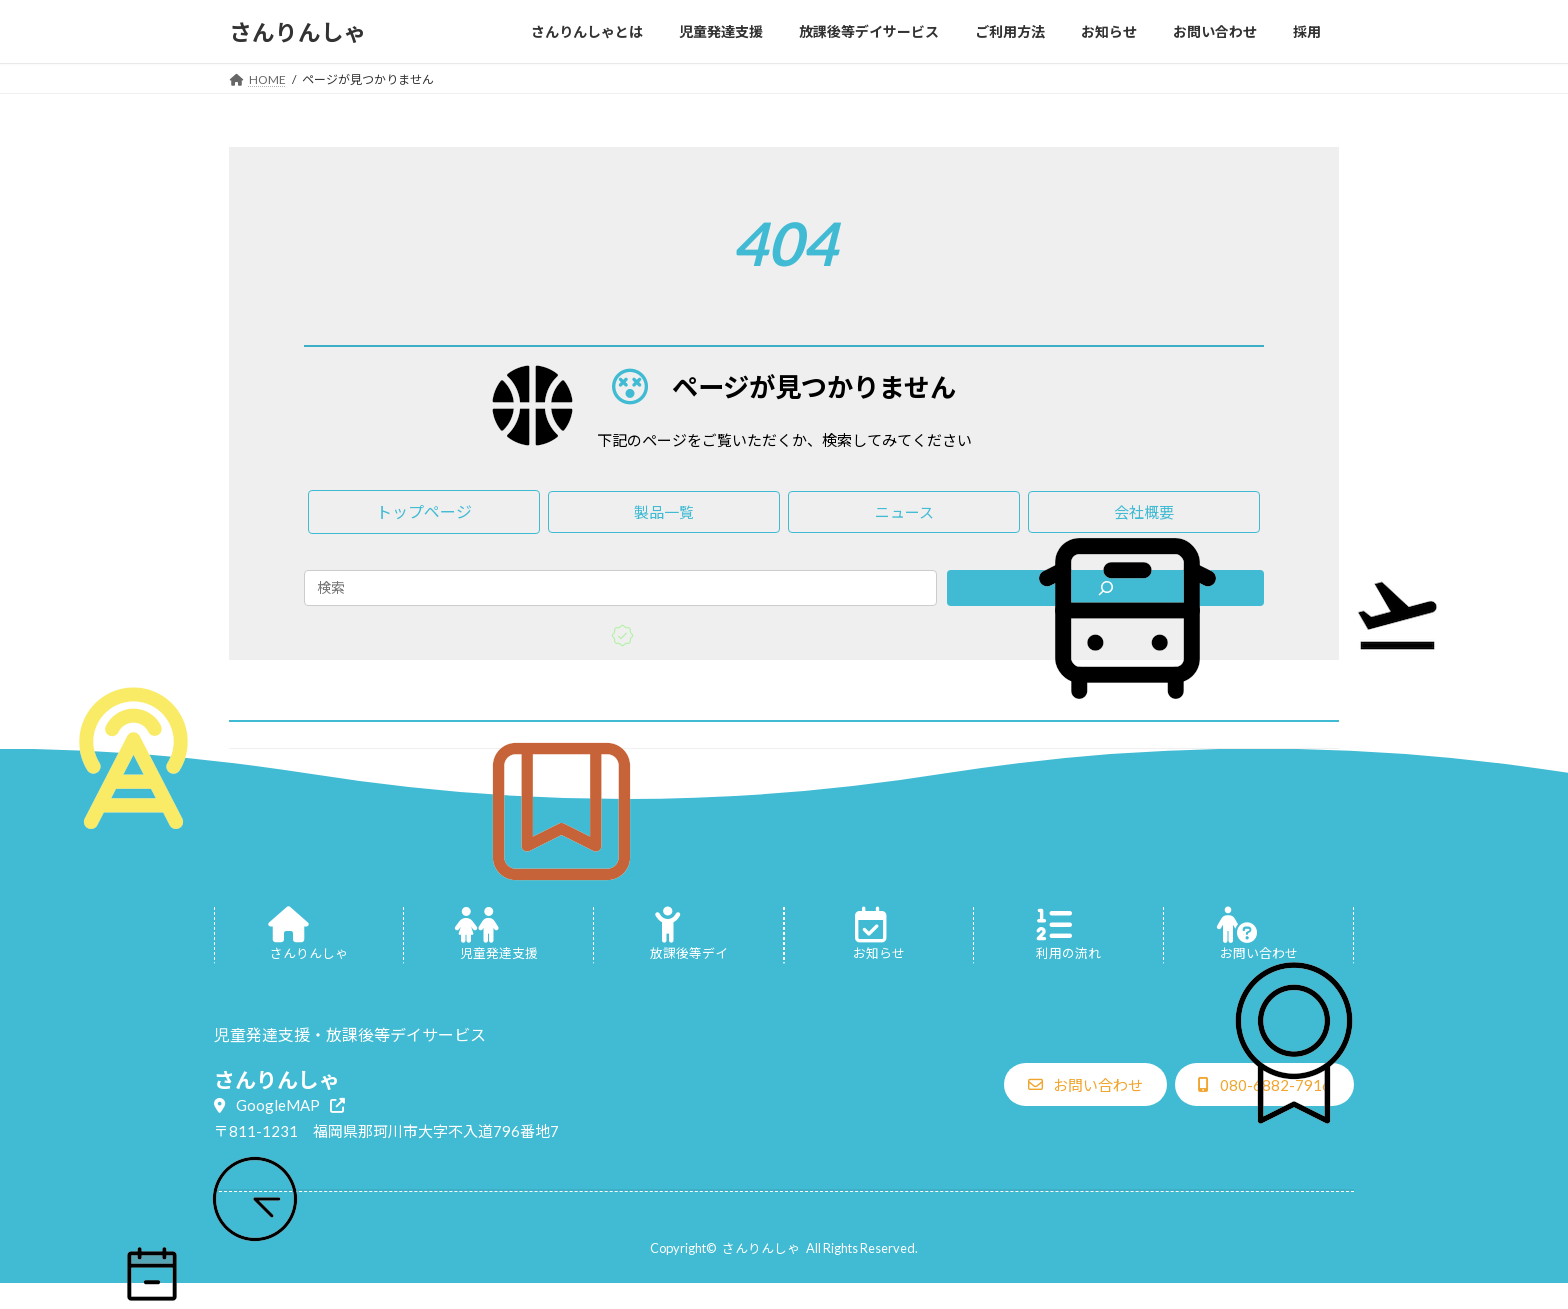 Image resolution: width=1568 pixels, height=1309 pixels. I want to click on verified or authenticated status, so click(622, 635).